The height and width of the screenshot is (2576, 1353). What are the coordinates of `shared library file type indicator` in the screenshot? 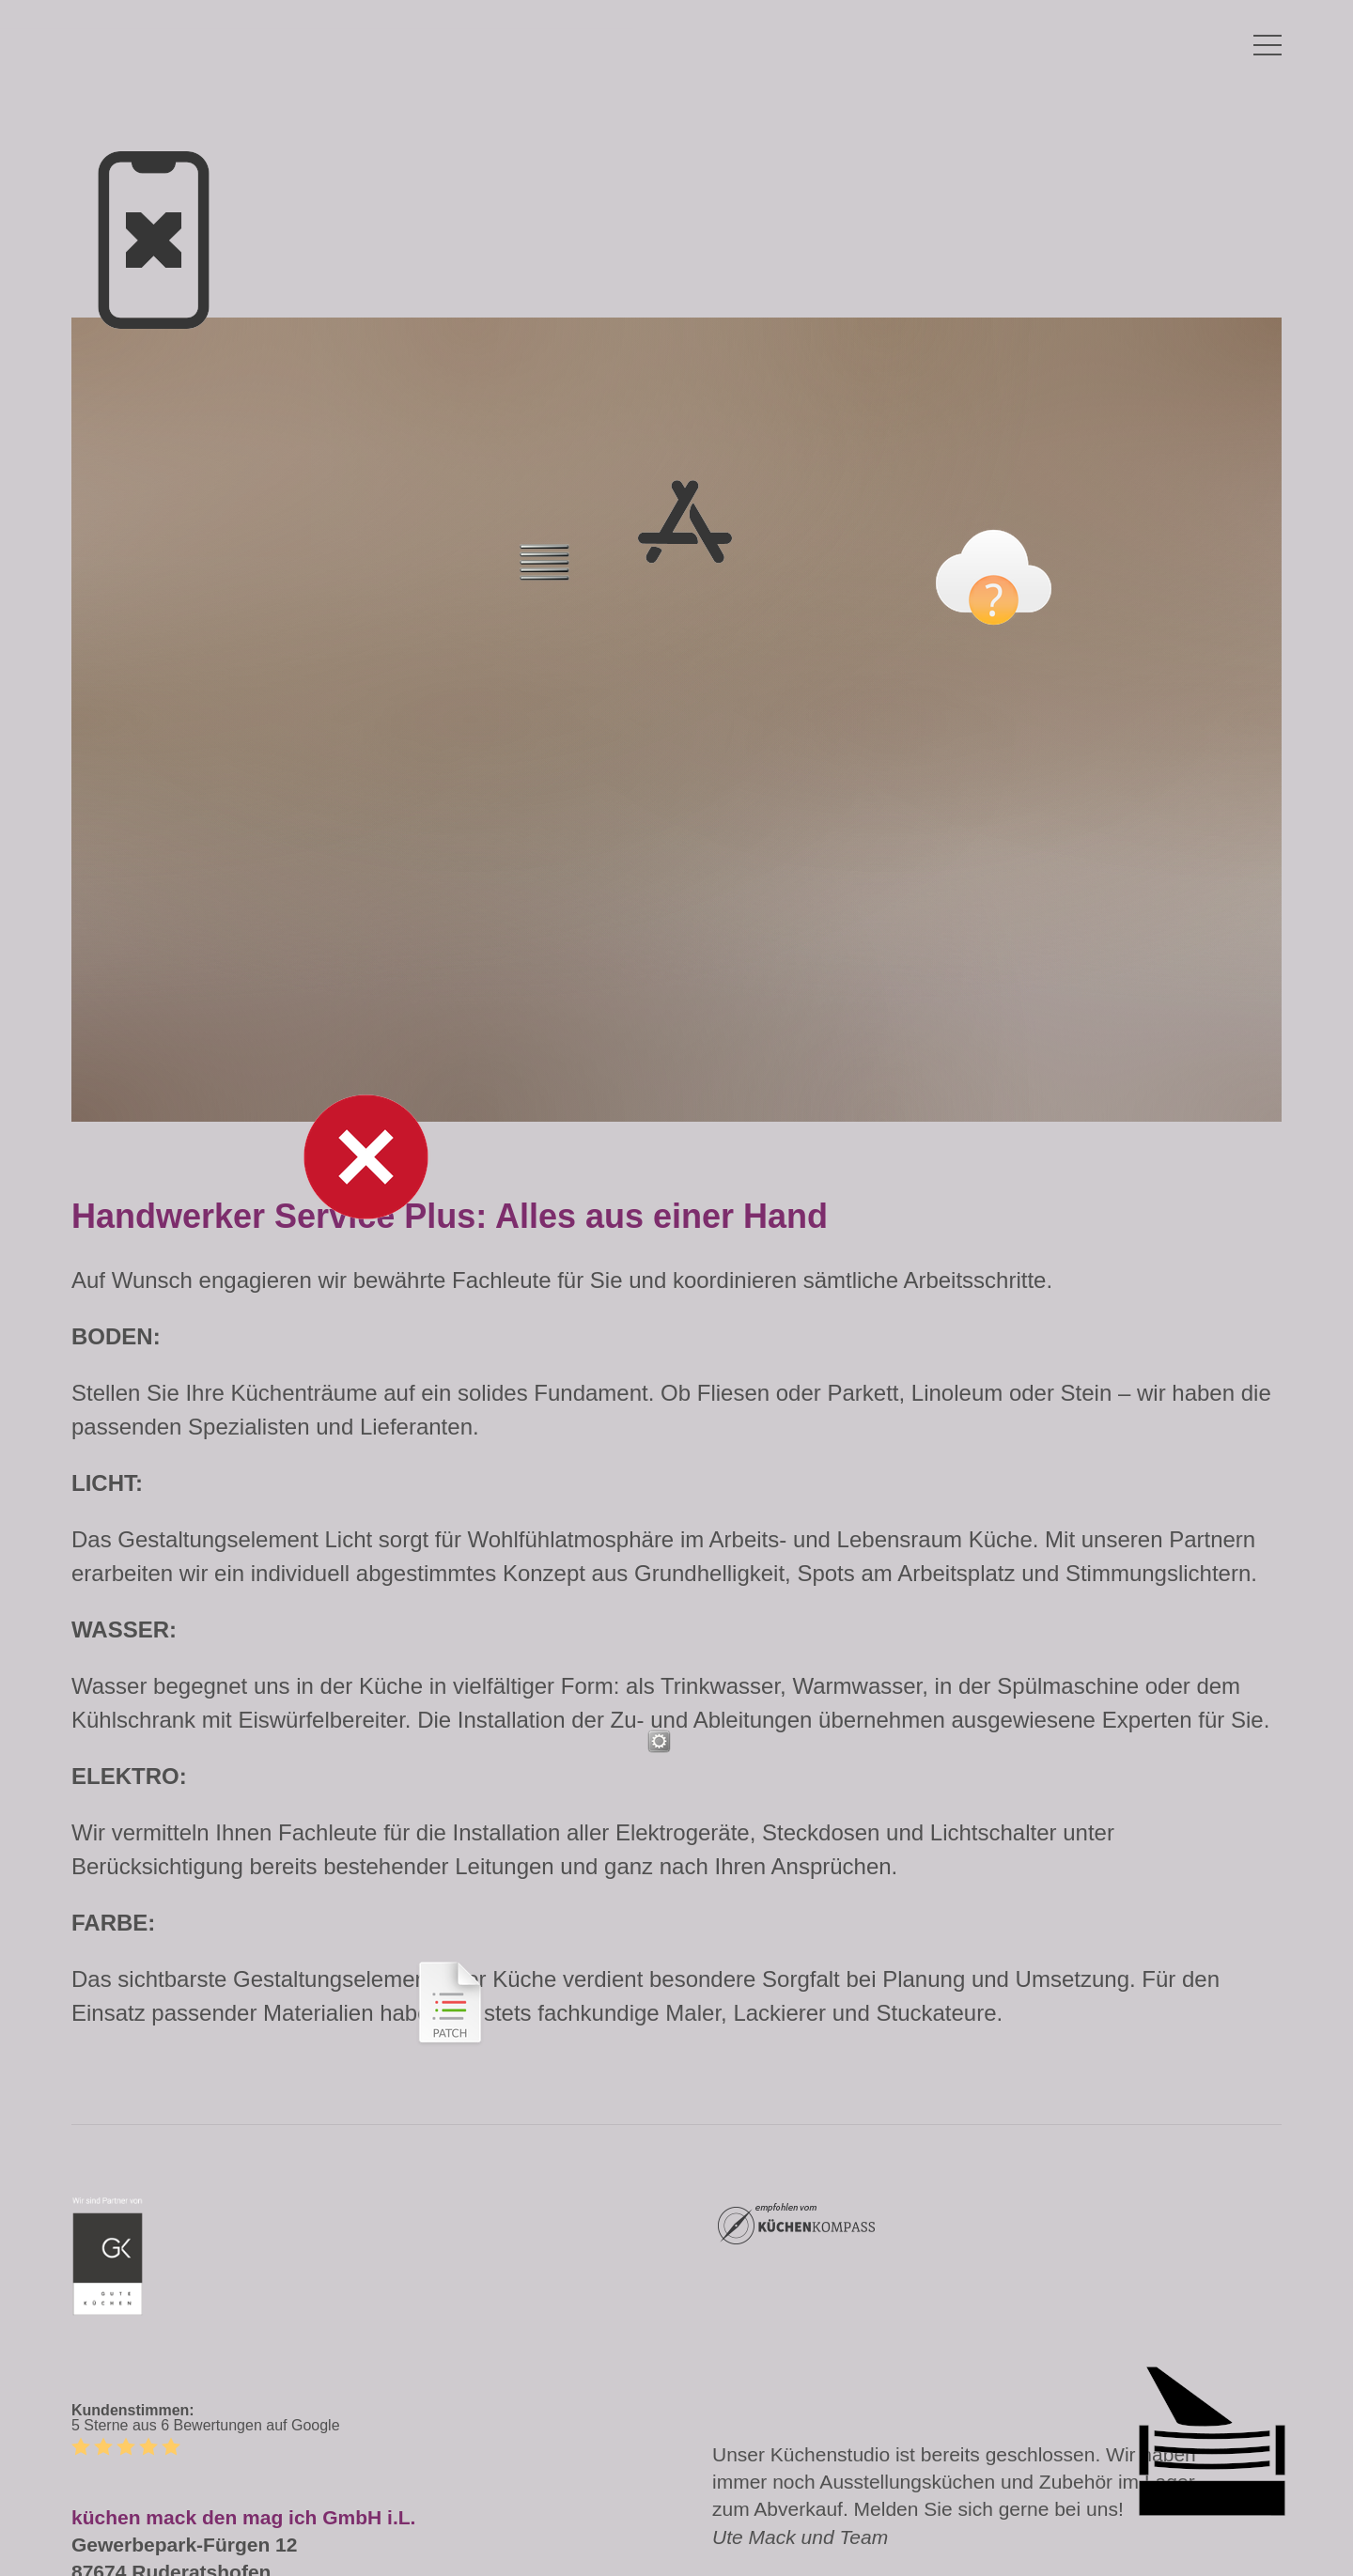 It's located at (659, 1741).